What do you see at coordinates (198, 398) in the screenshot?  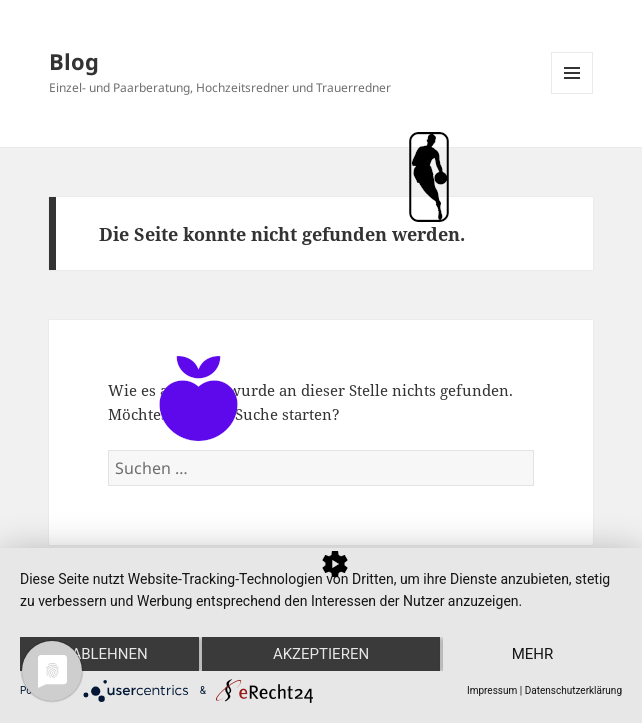 I see `franprix grocery store app or website` at bounding box center [198, 398].